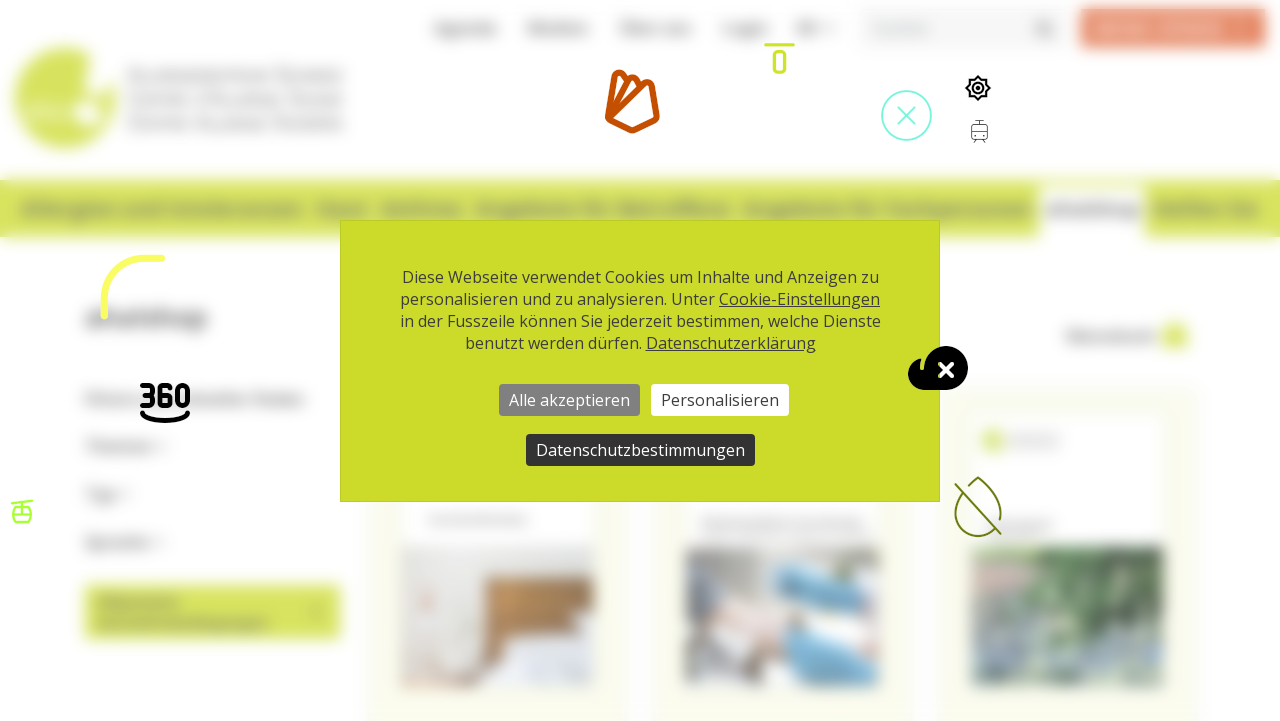 This screenshot has width=1280, height=721. I want to click on close or dismiss a dialog, so click(906, 115).